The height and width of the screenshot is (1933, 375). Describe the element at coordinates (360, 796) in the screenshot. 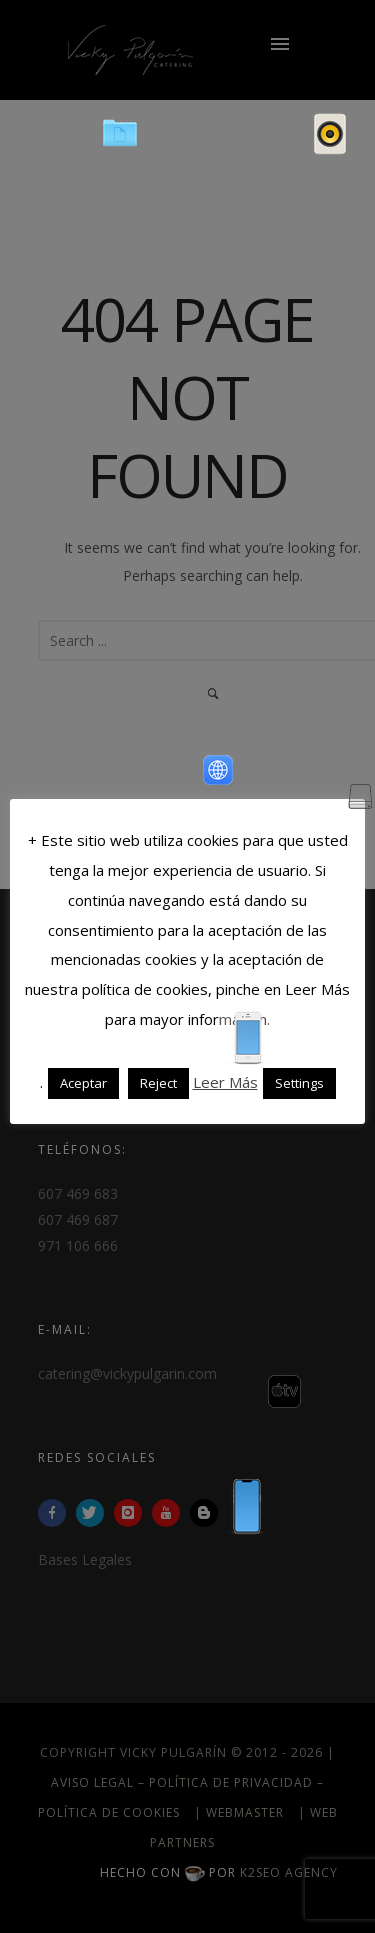

I see `access external drive in sidebar` at that location.